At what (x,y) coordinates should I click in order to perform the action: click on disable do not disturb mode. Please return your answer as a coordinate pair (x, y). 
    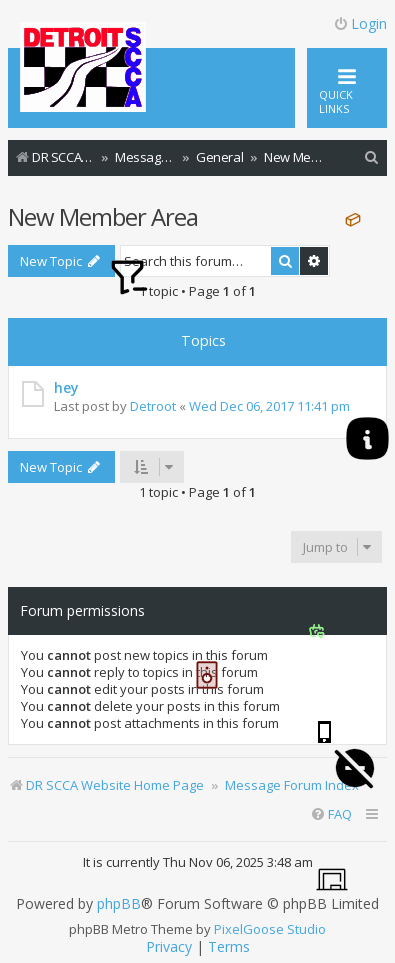
    Looking at the image, I should click on (355, 768).